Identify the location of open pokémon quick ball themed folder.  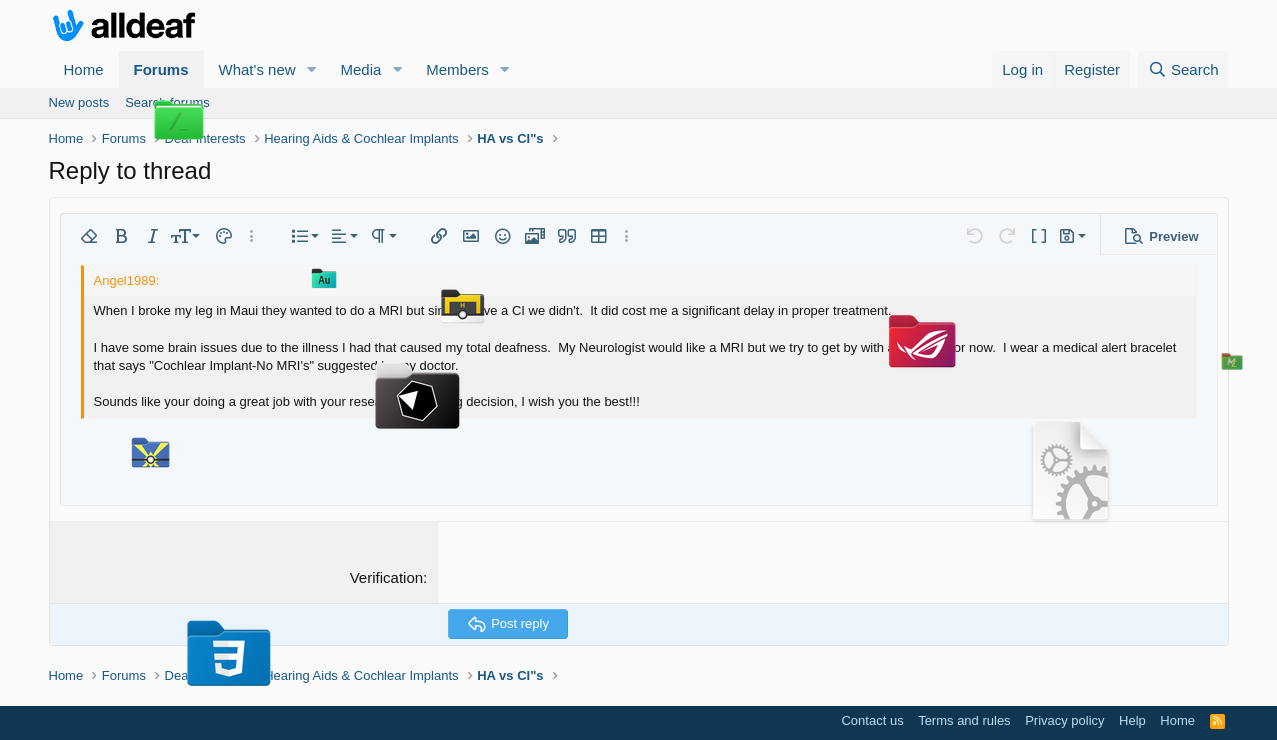
(150, 453).